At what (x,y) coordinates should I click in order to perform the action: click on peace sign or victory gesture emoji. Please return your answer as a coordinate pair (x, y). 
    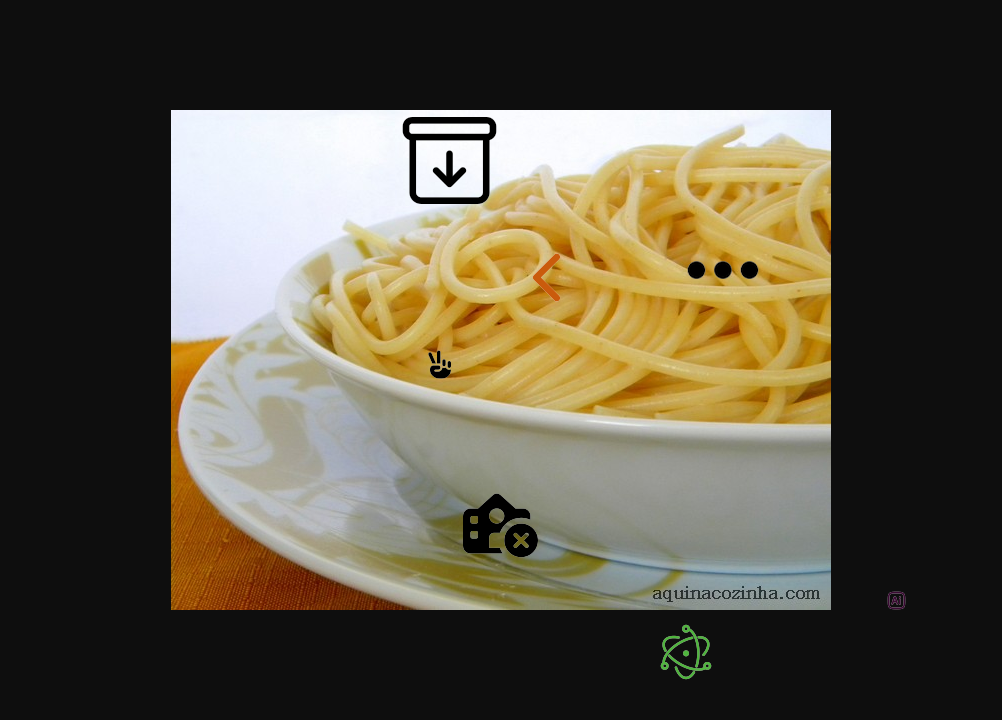
    Looking at the image, I should click on (440, 364).